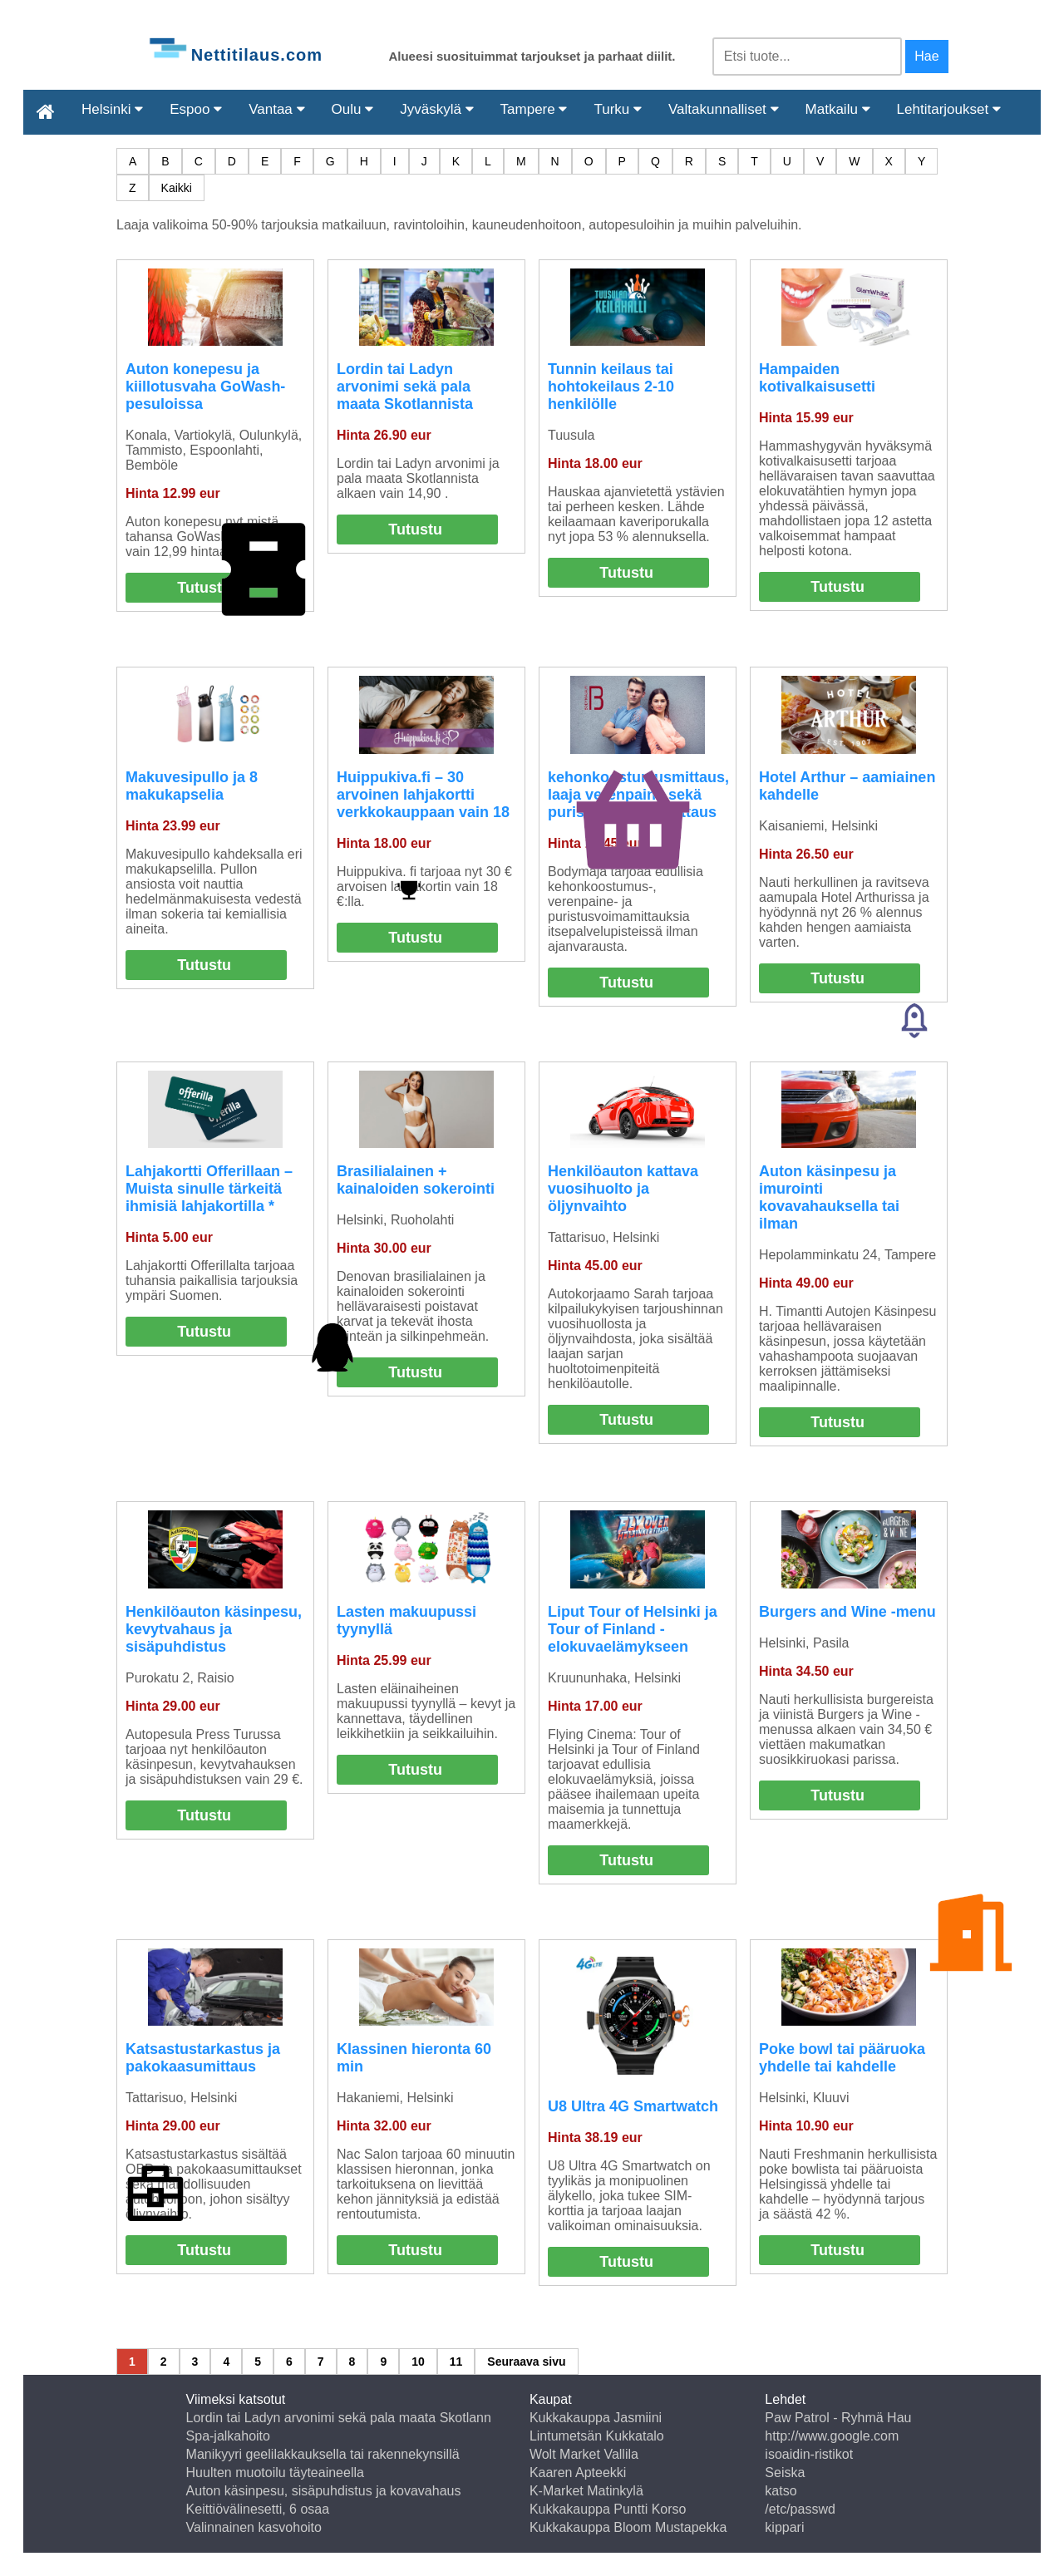 This screenshot has width=1064, height=2576. What do you see at coordinates (264, 569) in the screenshot?
I see `apply a coupon or discount code` at bounding box center [264, 569].